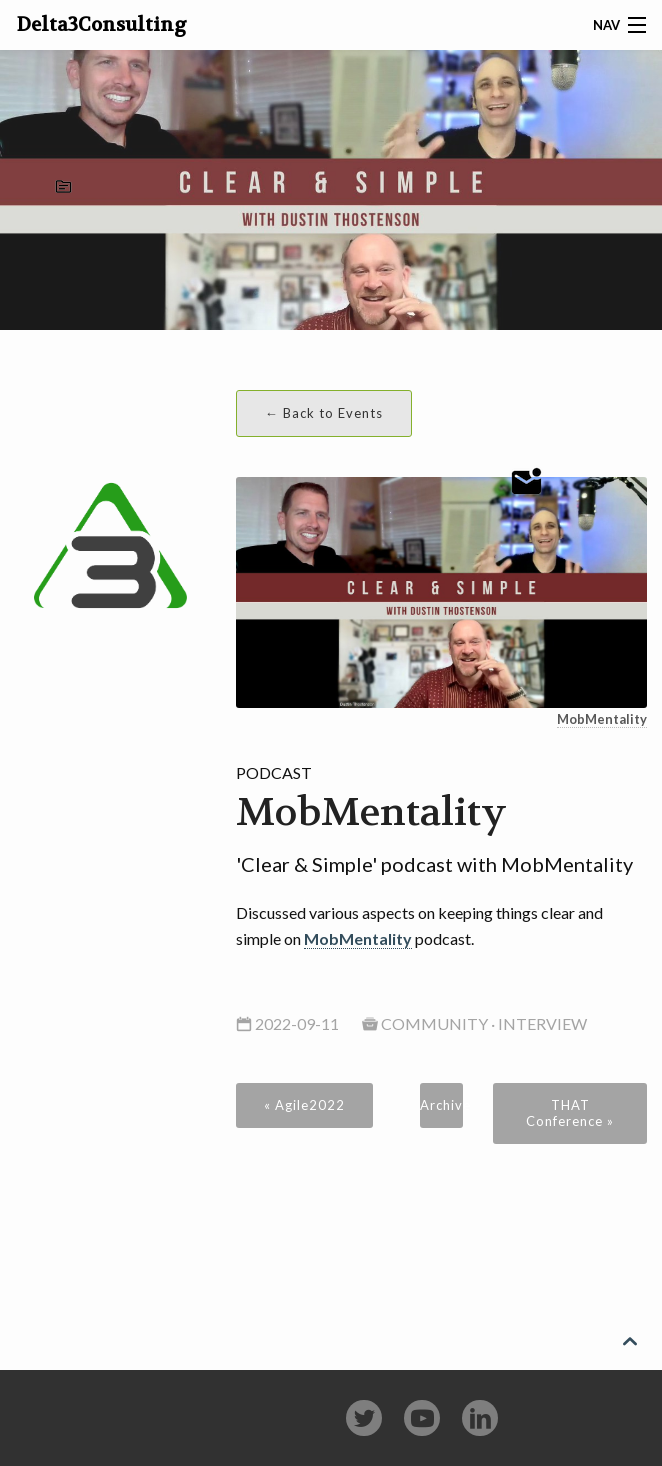 The height and width of the screenshot is (1466, 662). I want to click on indicates an unread email in your inbox, so click(526, 482).